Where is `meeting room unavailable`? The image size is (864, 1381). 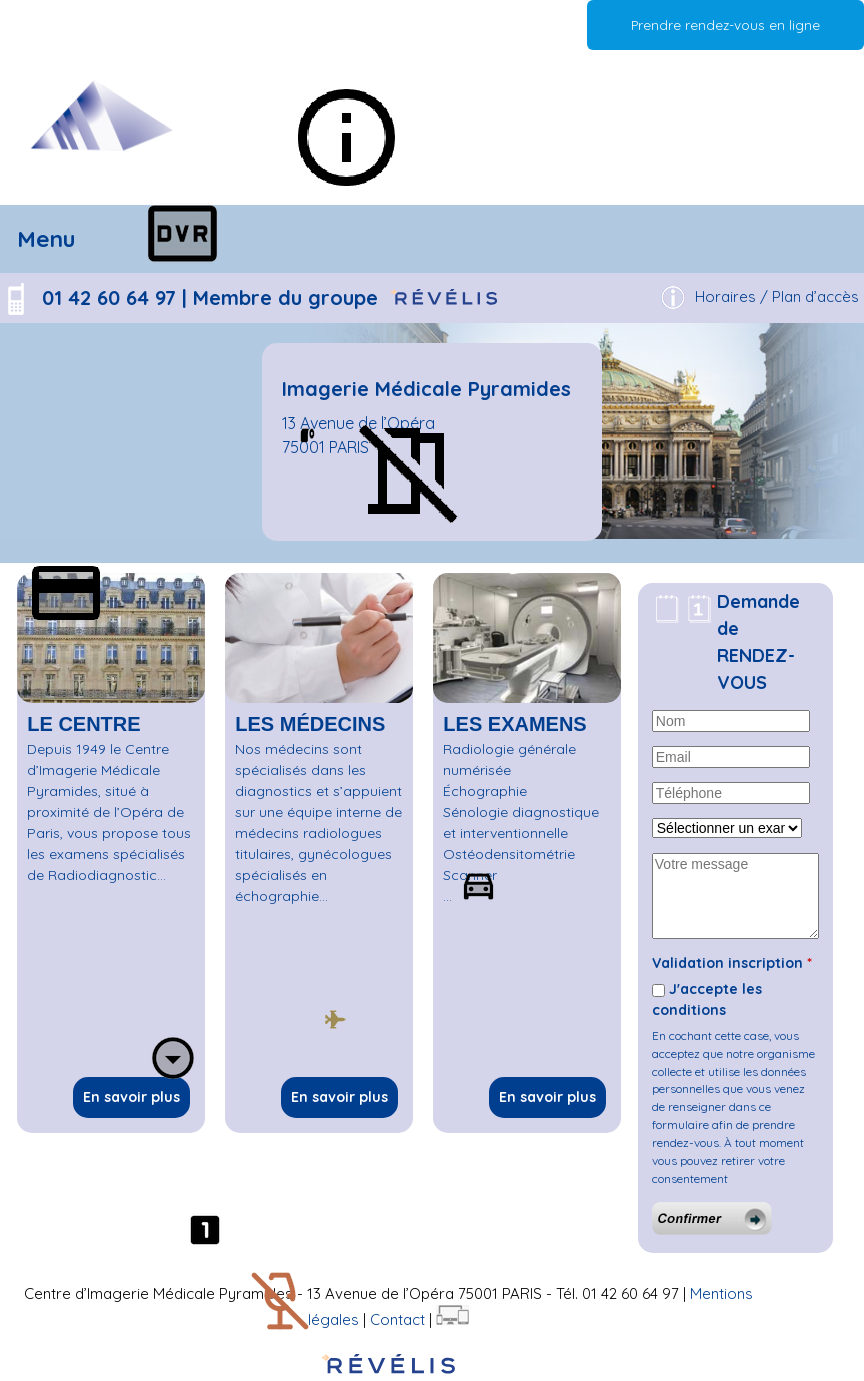
meeting room unavailable is located at coordinates (411, 471).